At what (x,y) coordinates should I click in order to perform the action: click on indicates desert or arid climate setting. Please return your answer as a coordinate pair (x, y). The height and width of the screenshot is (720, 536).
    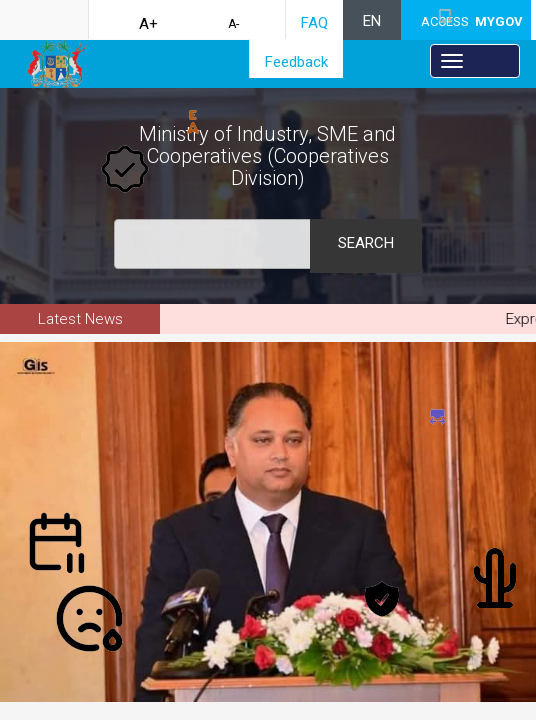
    Looking at the image, I should click on (495, 578).